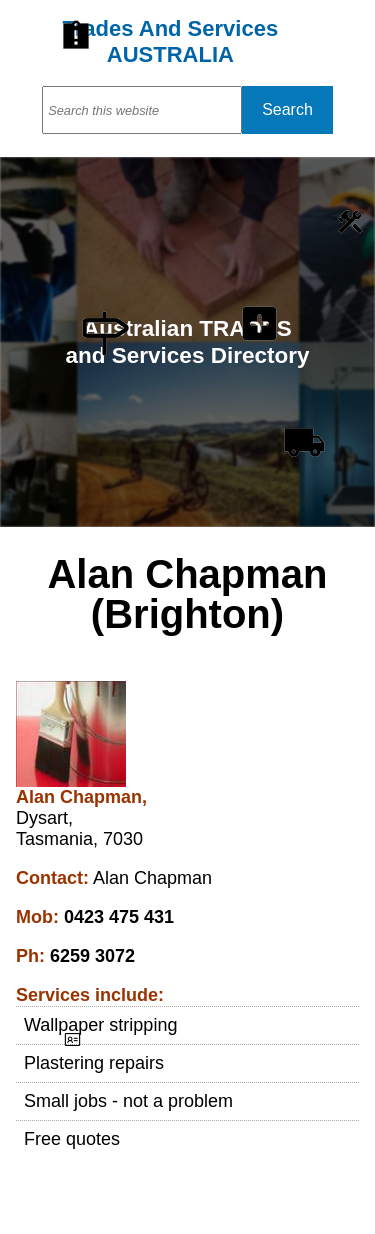 The image size is (375, 1234). Describe the element at coordinates (350, 222) in the screenshot. I see `access settings or tools` at that location.